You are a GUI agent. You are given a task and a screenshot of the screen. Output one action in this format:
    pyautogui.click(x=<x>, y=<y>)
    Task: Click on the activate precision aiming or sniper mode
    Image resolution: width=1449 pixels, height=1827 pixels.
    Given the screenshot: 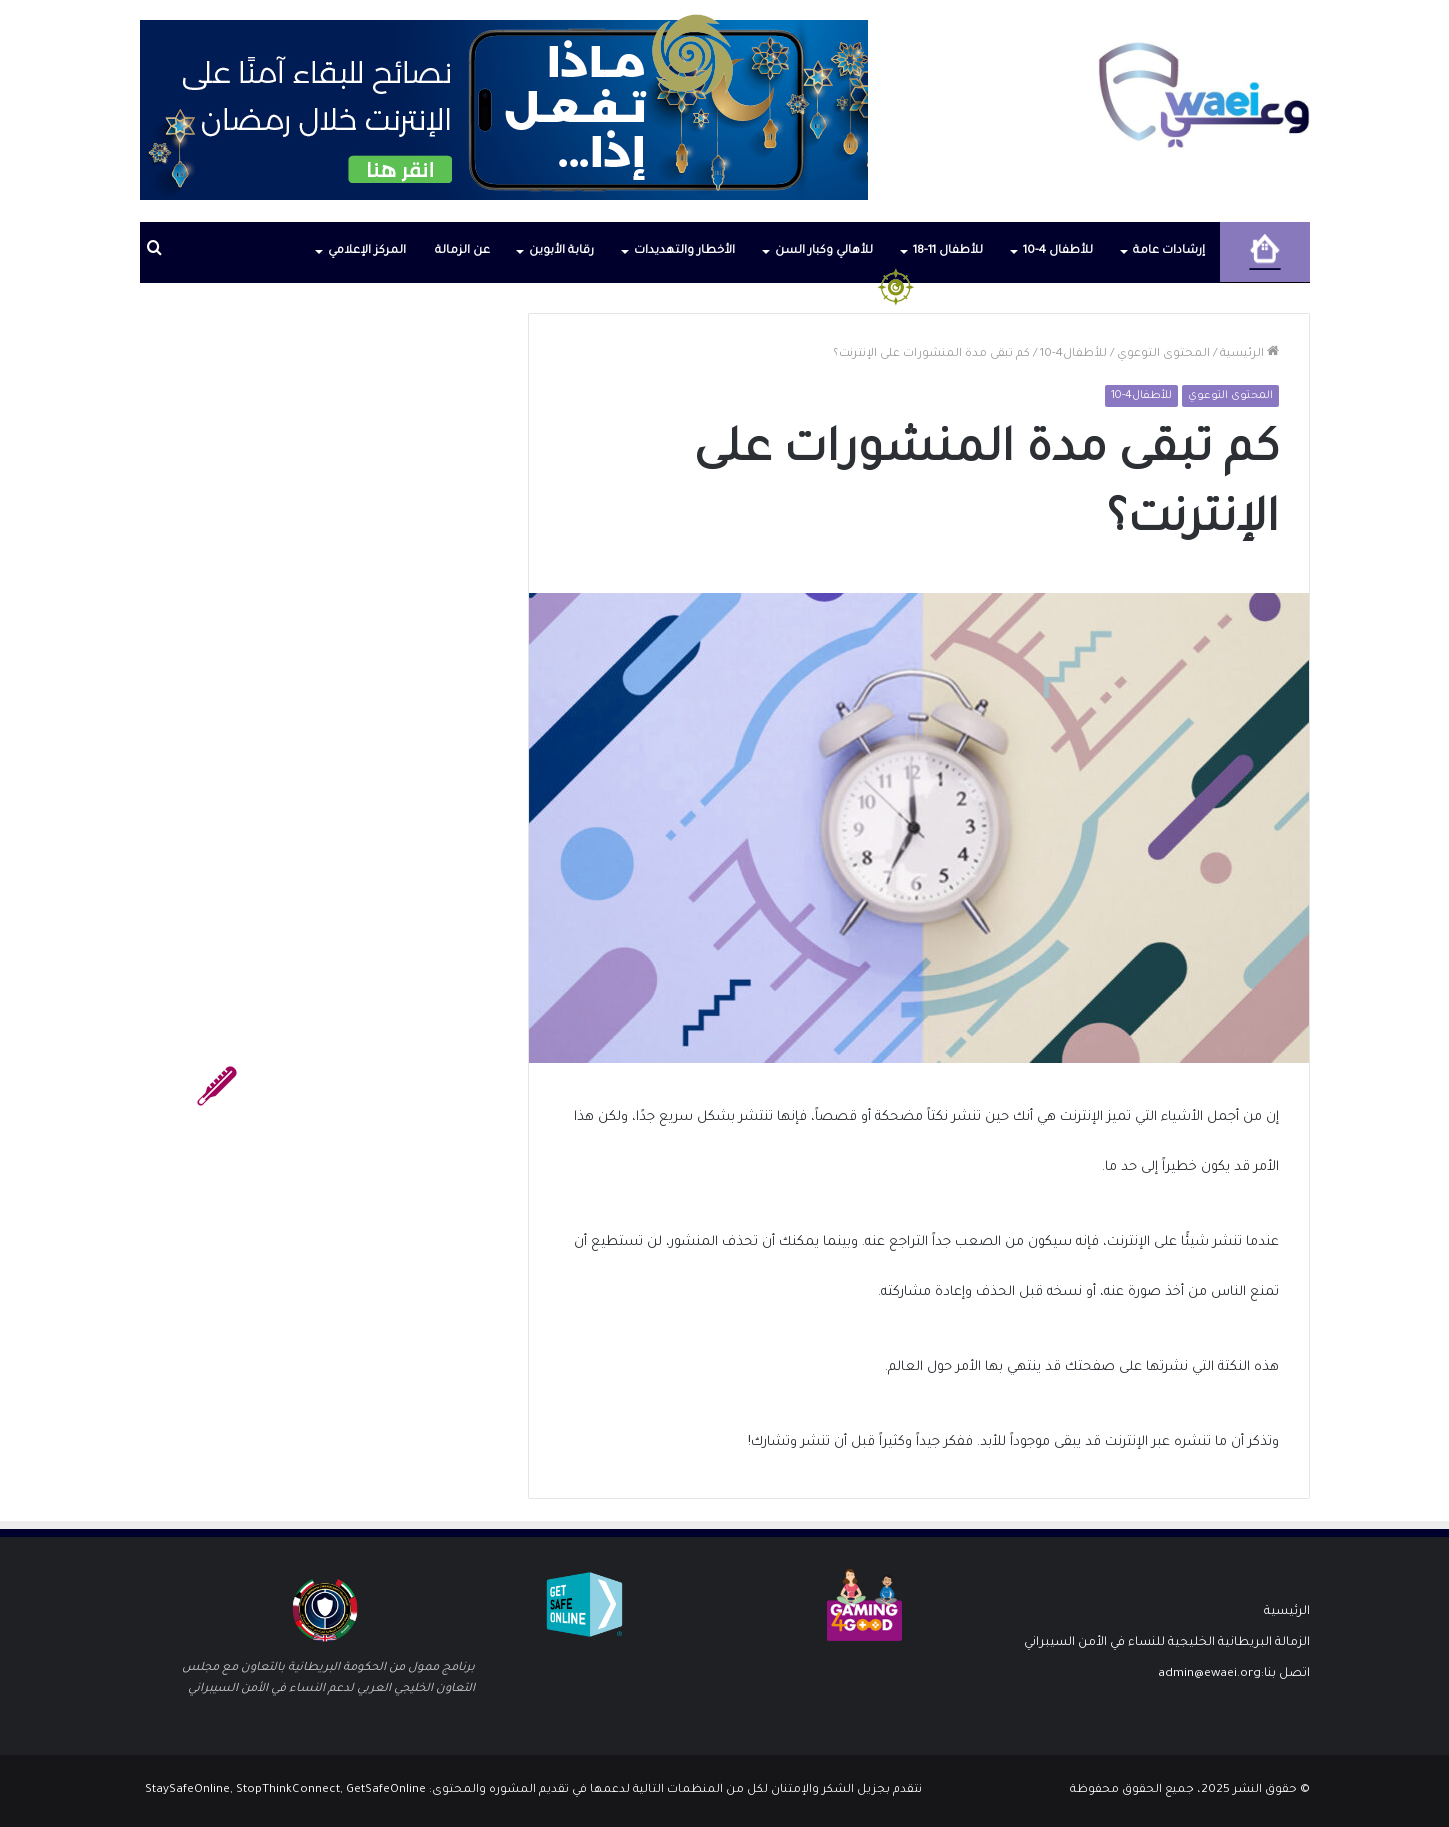 What is the action you would take?
    pyautogui.click(x=895, y=287)
    